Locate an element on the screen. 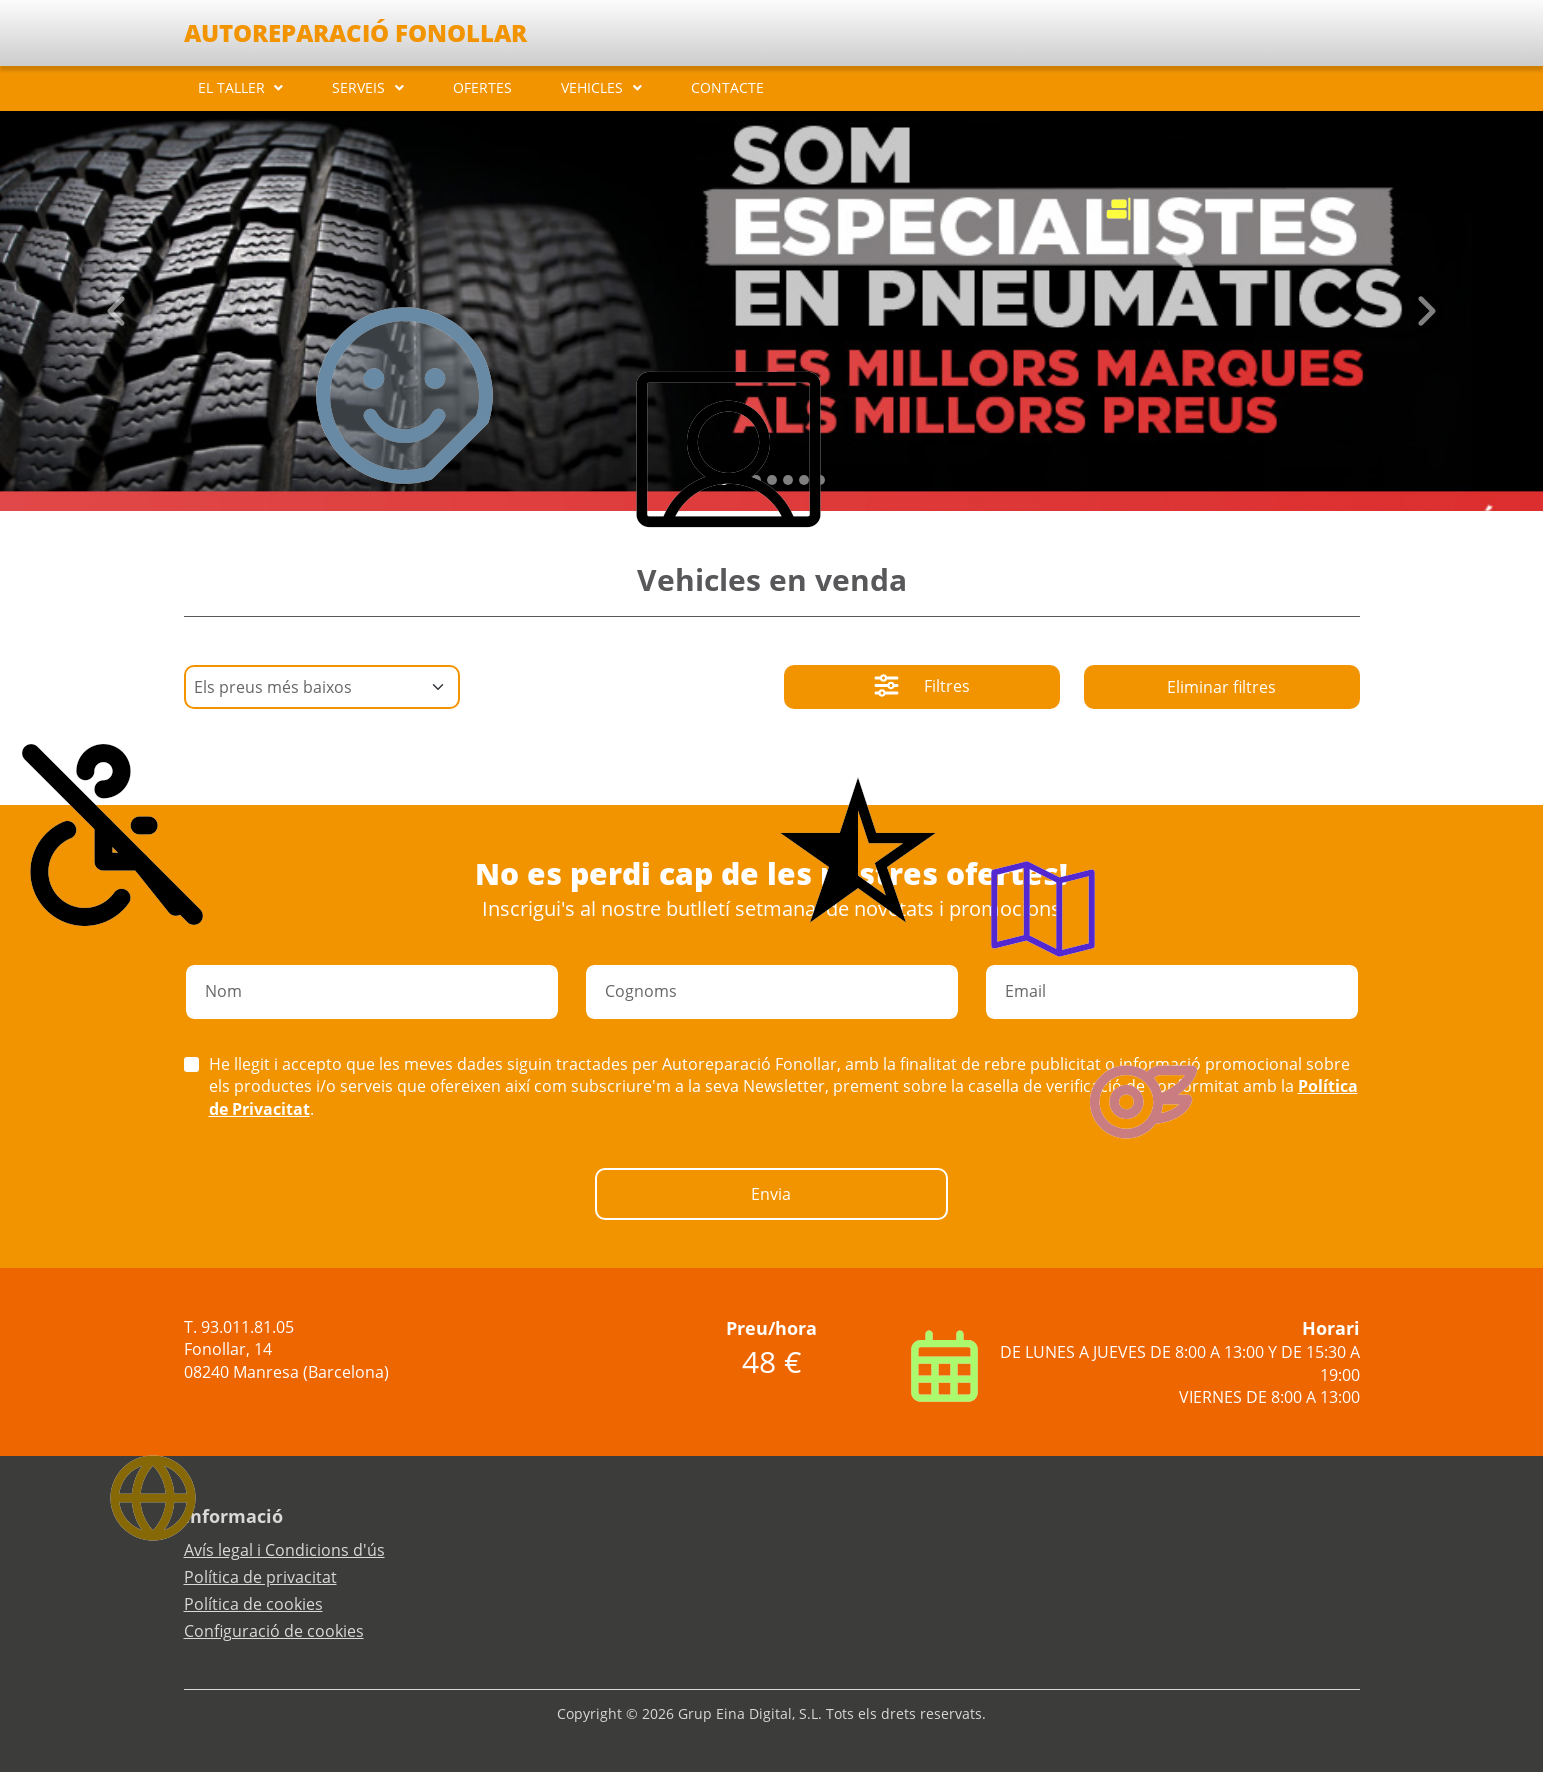 Image resolution: width=1543 pixels, height=1772 pixels. add a sticker or emoji to your message is located at coordinates (404, 395).